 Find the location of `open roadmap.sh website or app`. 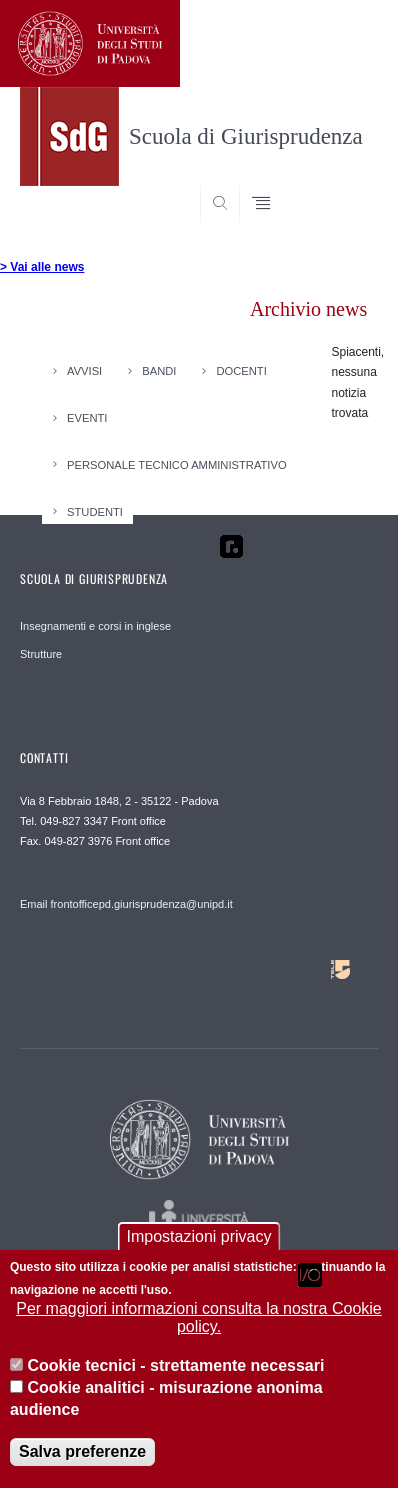

open roadmap.sh website or app is located at coordinates (231, 546).